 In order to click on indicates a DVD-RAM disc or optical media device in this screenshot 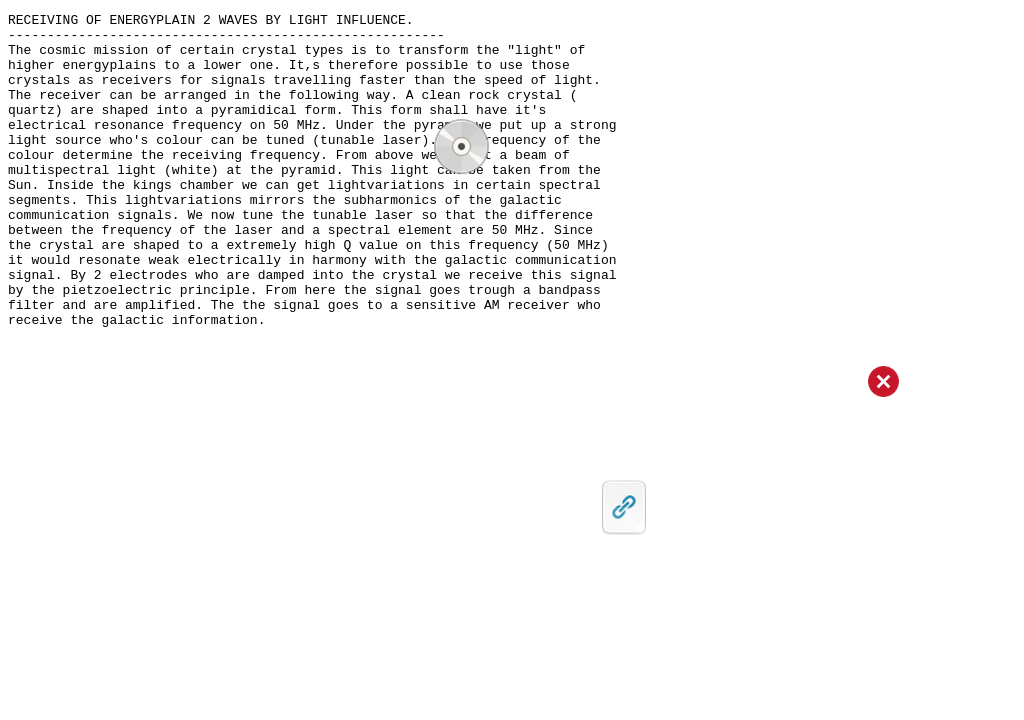, I will do `click(461, 146)`.